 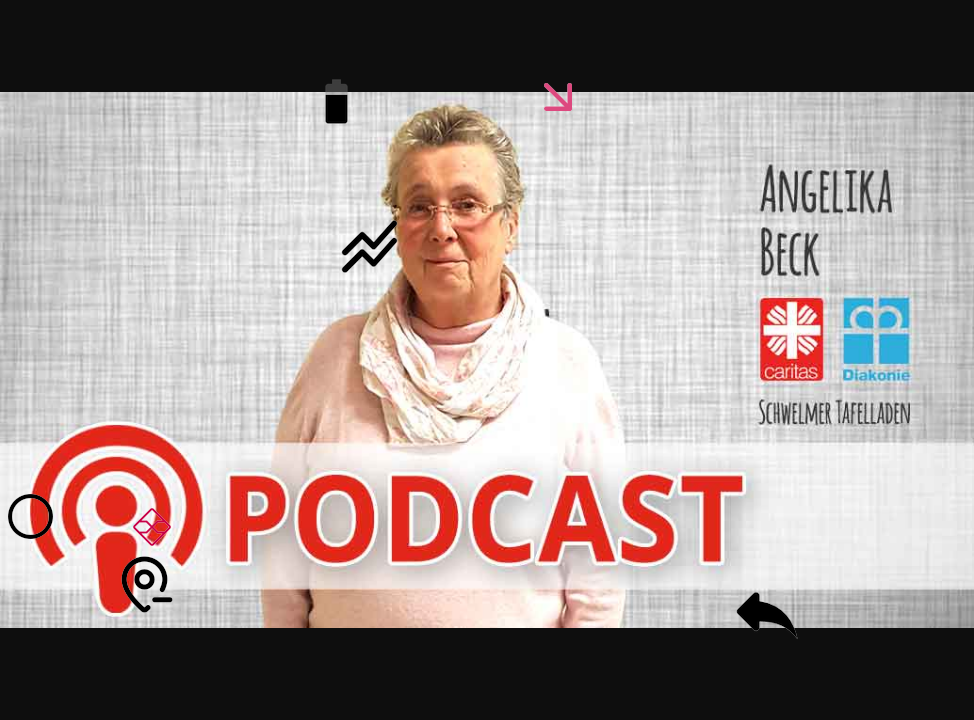 I want to click on remove a saved location, so click(x=144, y=584).